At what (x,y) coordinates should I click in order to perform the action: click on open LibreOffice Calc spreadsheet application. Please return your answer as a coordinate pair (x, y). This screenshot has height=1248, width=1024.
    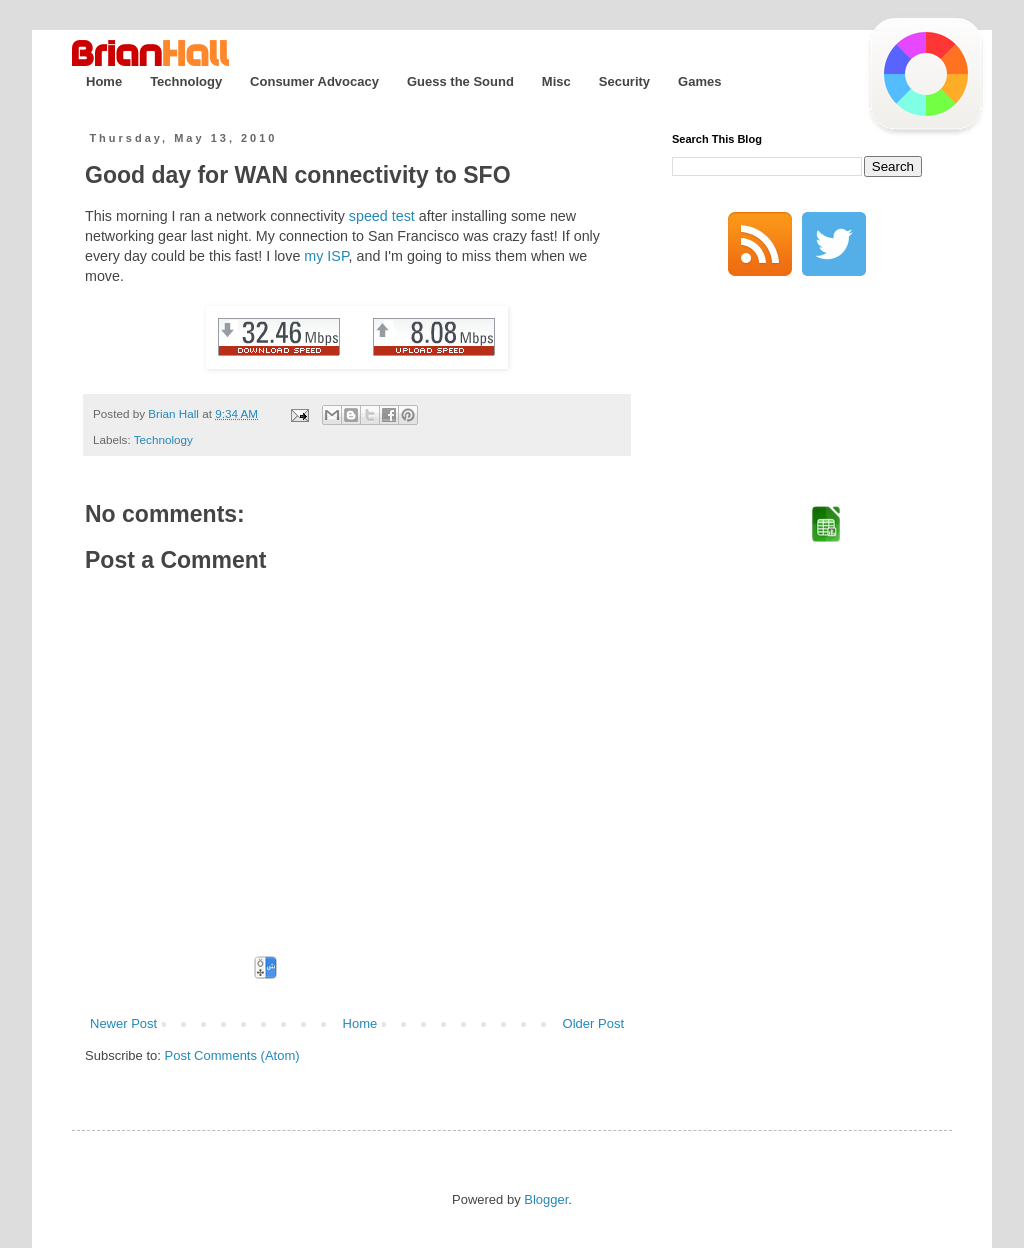
    Looking at the image, I should click on (826, 524).